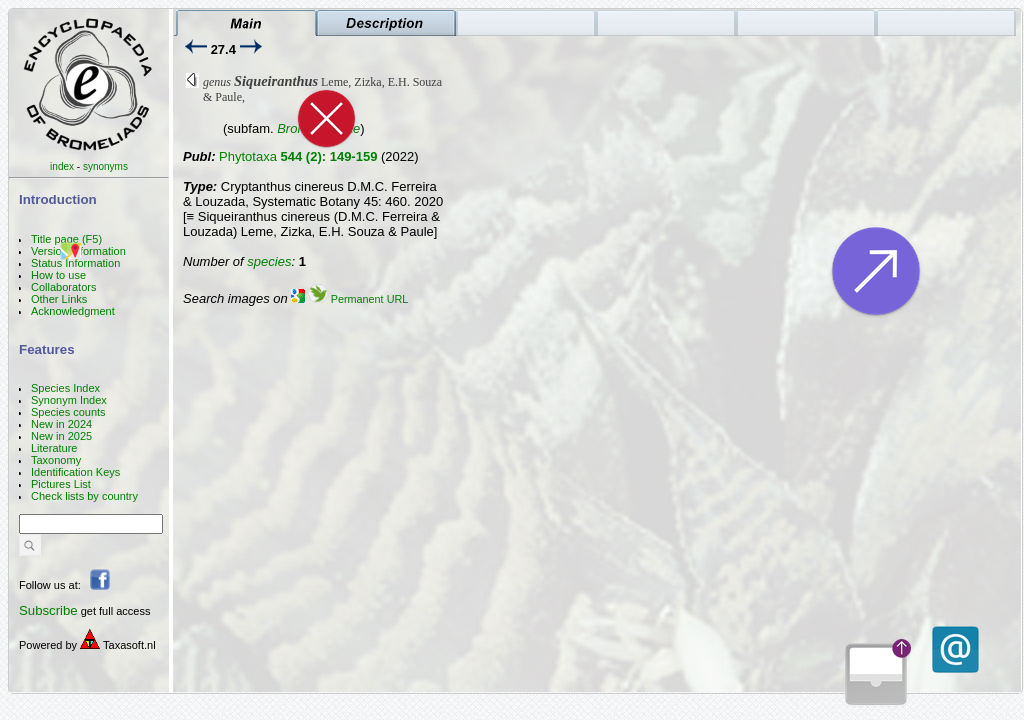 This screenshot has height=720, width=1024. I want to click on indicates a symbolic link or shortcut to another file, so click(876, 271).